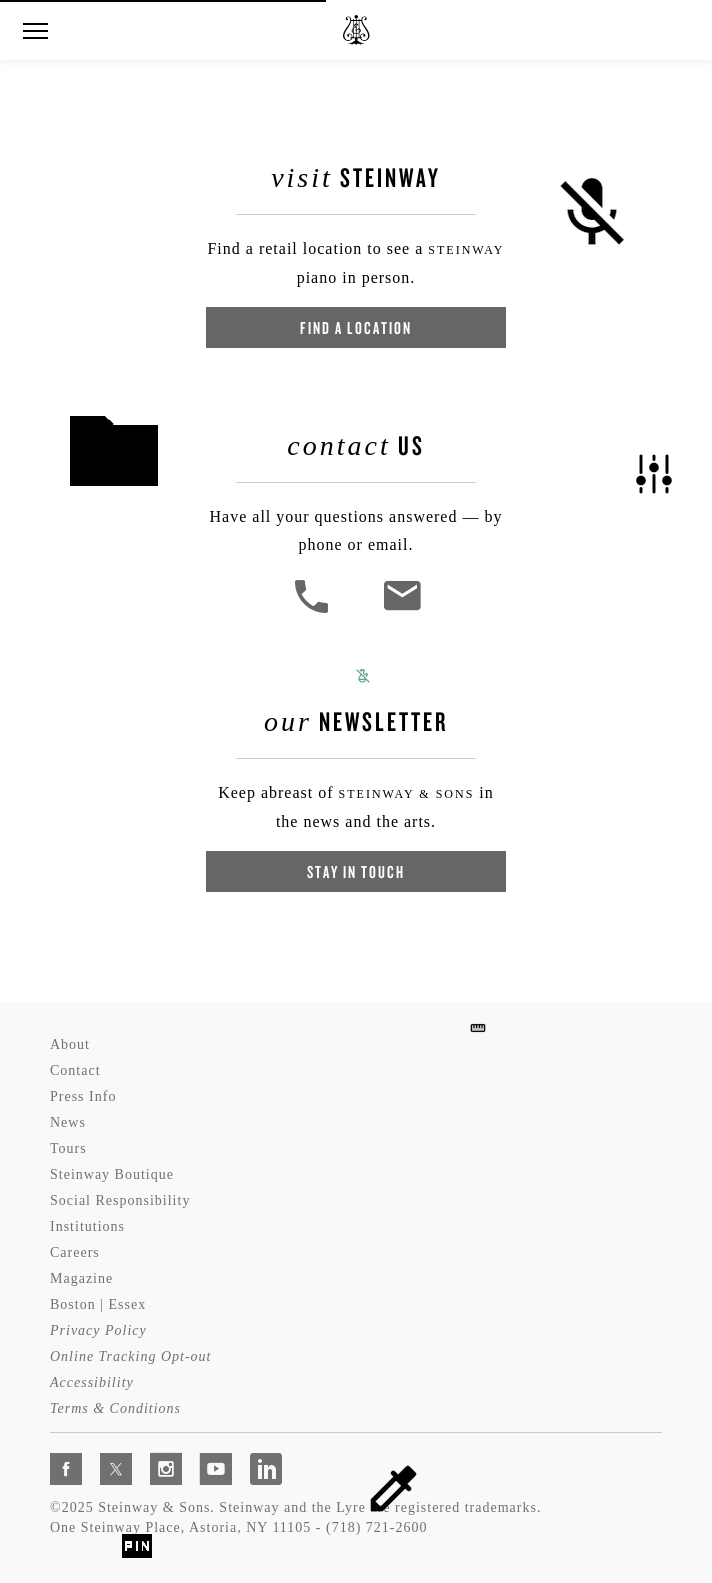 The image size is (712, 1583). I want to click on access your files and documents, so click(114, 451).